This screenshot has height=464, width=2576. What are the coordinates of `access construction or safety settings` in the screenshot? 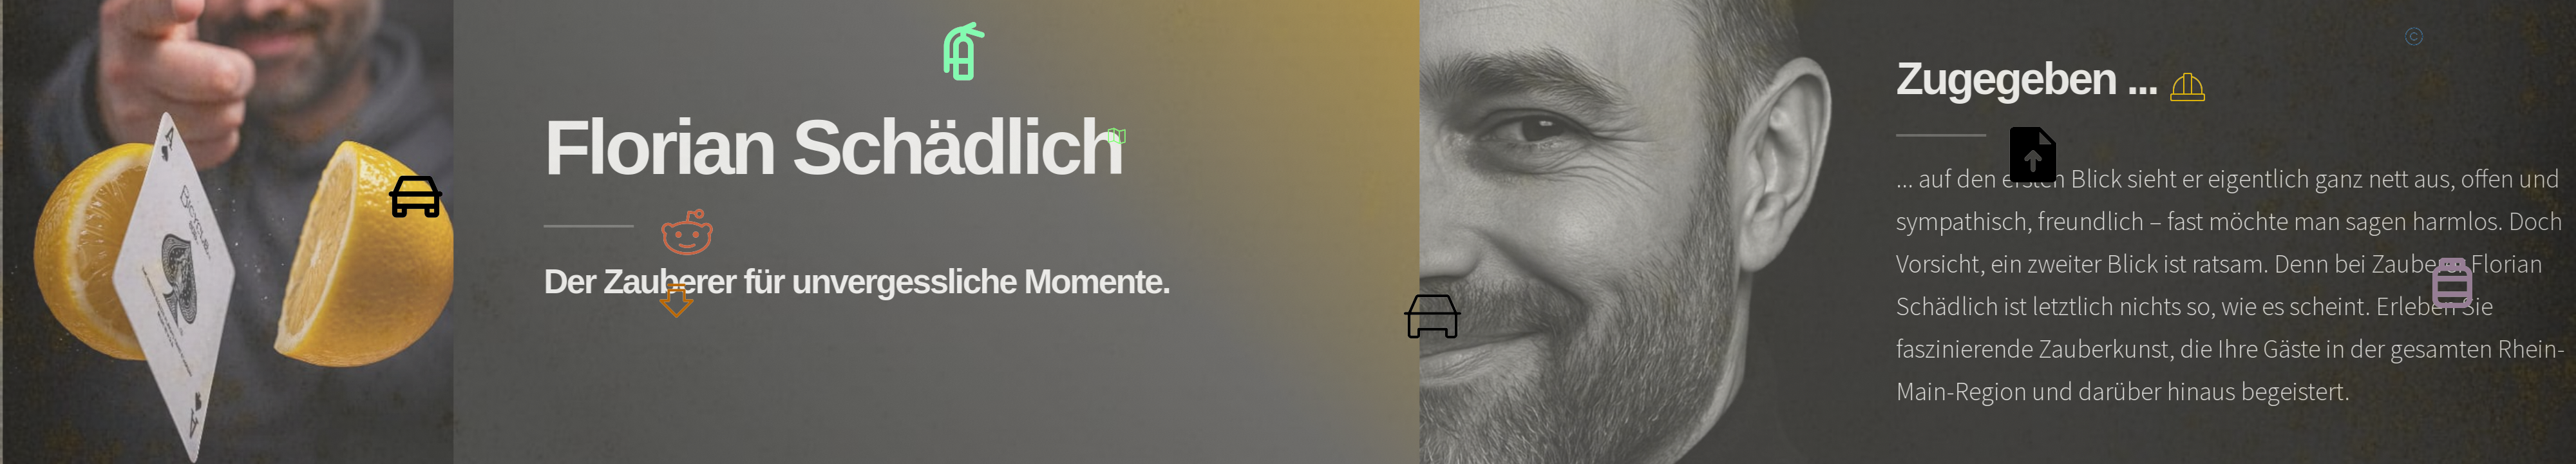 It's located at (2188, 89).